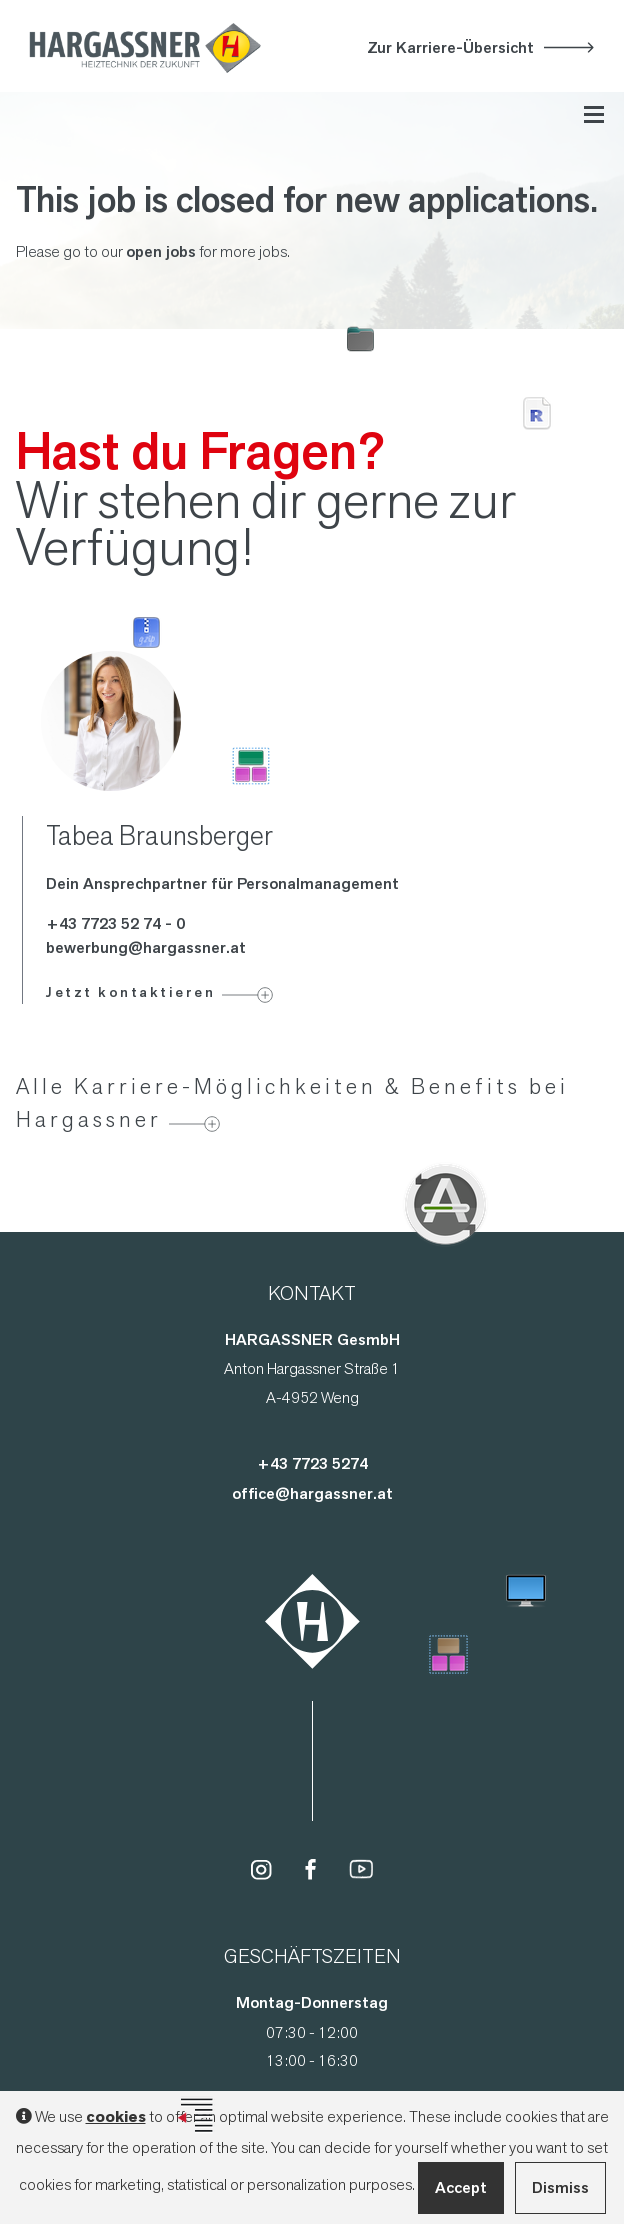 The height and width of the screenshot is (2224, 624). Describe the element at coordinates (195, 2116) in the screenshot. I see `decrease text indentation` at that location.